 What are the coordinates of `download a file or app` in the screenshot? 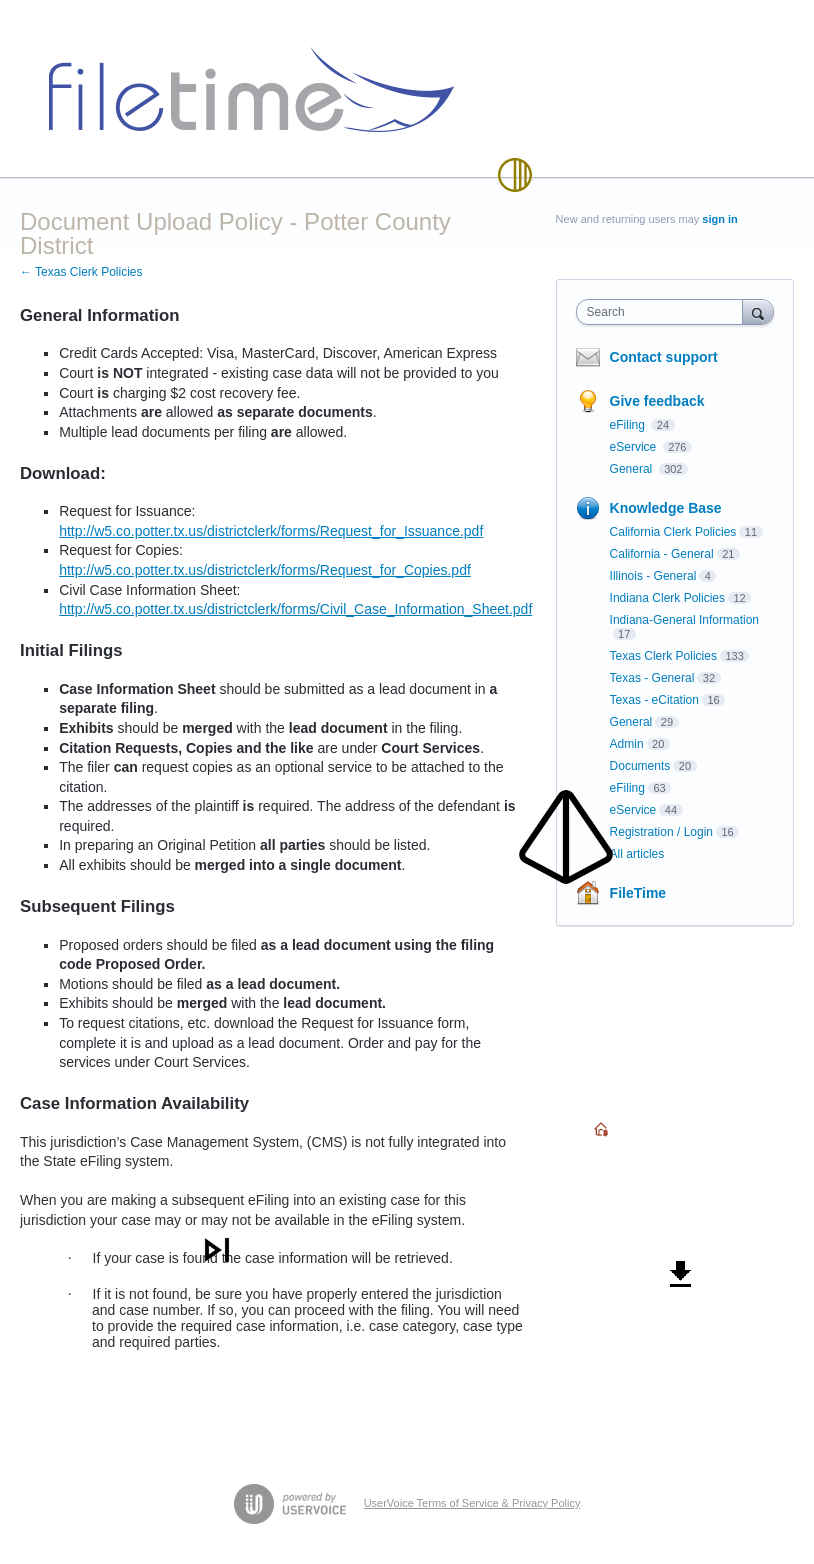 It's located at (680, 1274).